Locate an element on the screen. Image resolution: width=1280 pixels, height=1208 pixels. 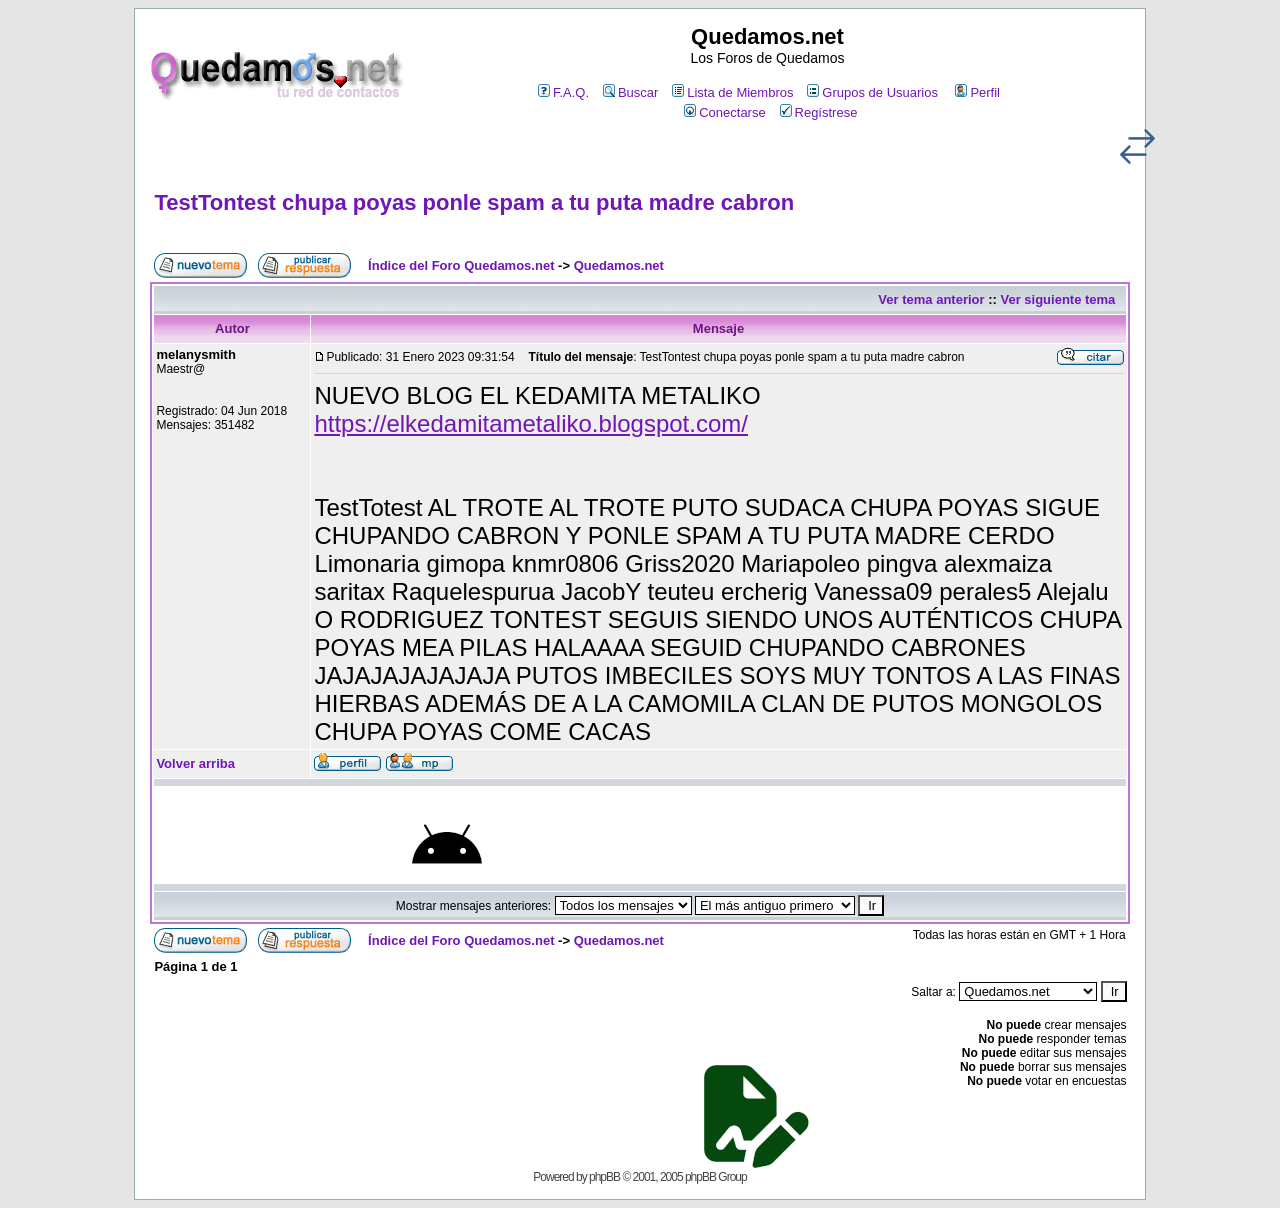
android operating system logo is located at coordinates (447, 844).